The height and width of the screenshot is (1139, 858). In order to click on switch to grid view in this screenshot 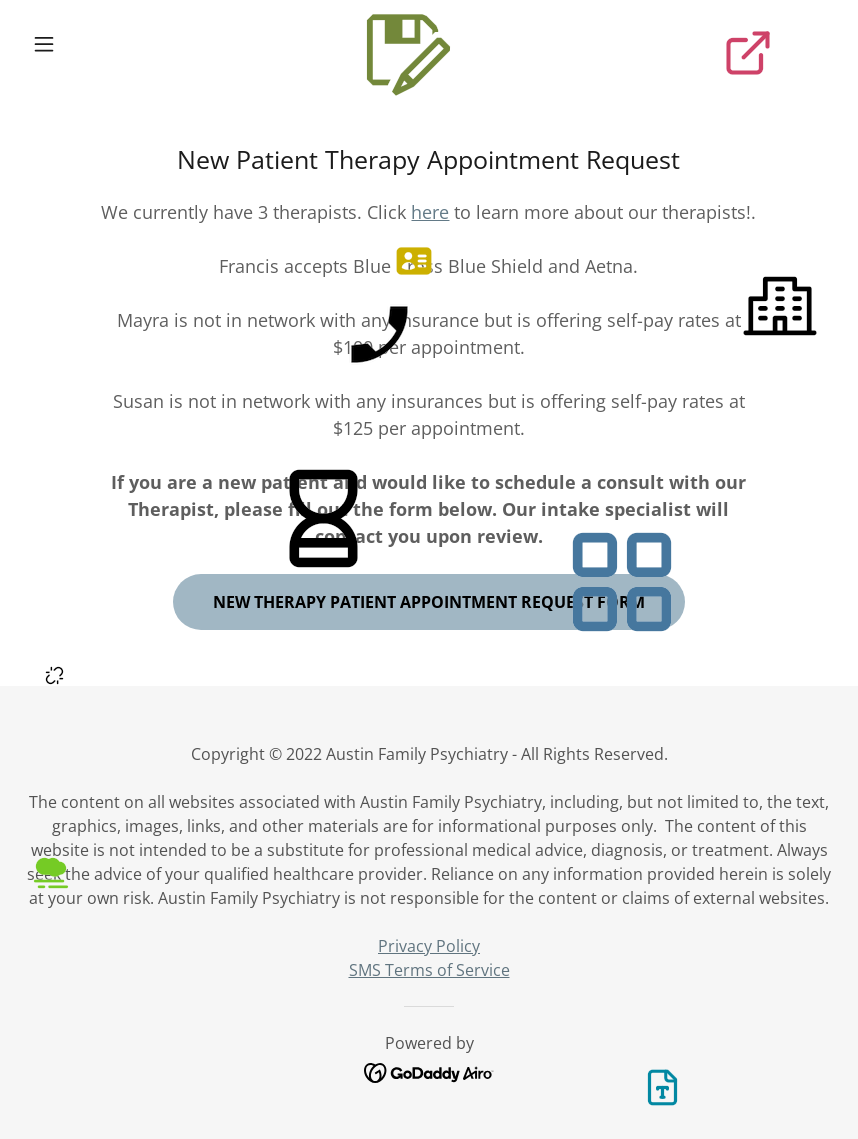, I will do `click(622, 582)`.